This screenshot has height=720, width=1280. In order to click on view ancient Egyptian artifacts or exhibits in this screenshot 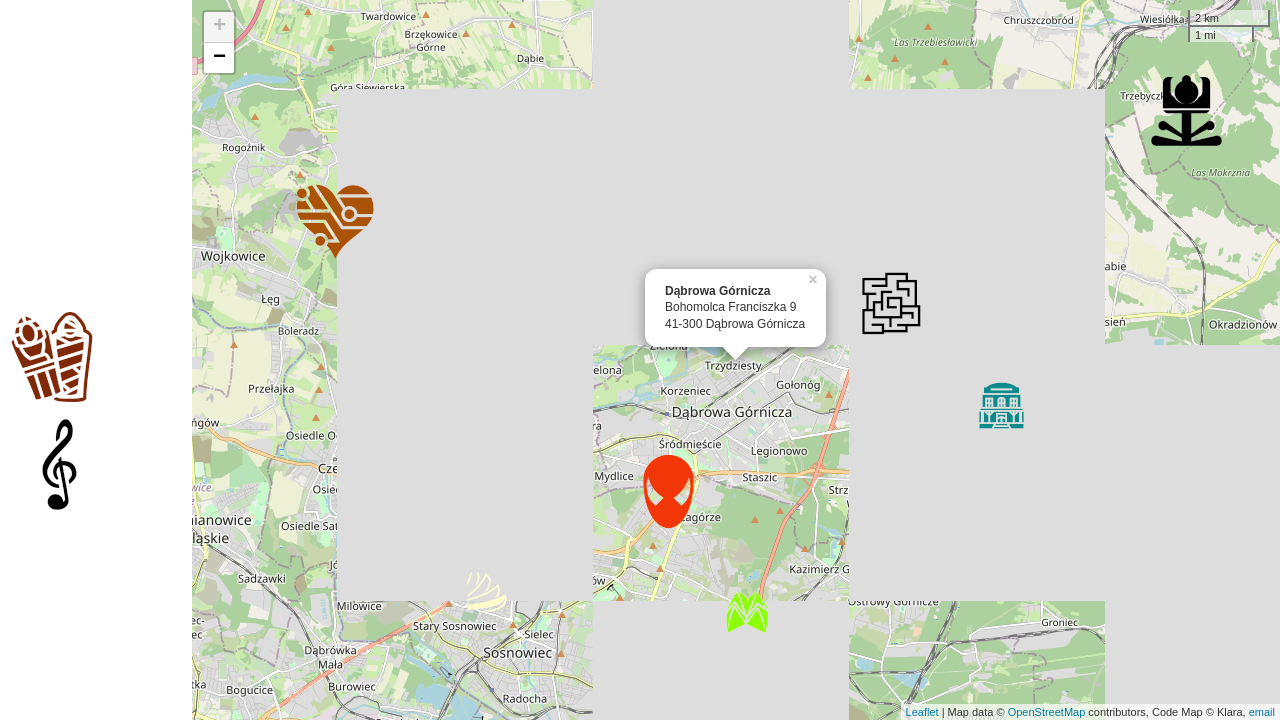, I will do `click(52, 357)`.